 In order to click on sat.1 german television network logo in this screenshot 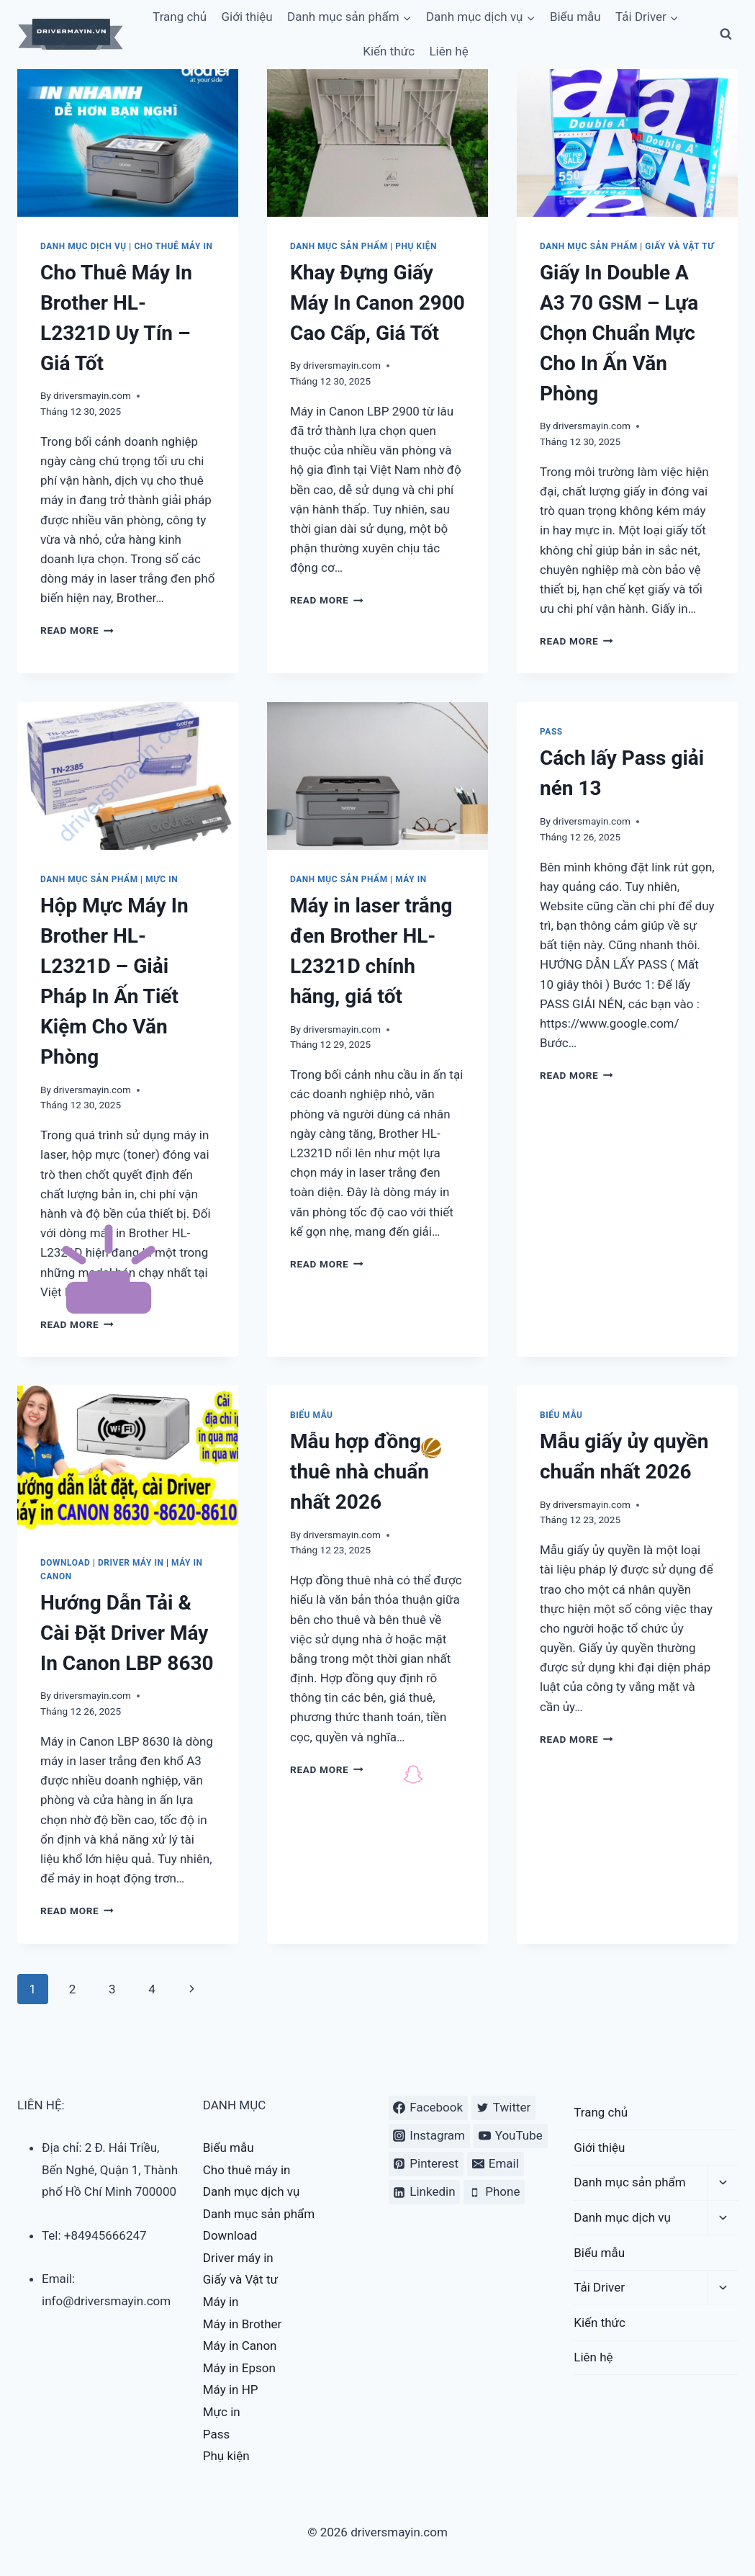, I will do `click(431, 1448)`.